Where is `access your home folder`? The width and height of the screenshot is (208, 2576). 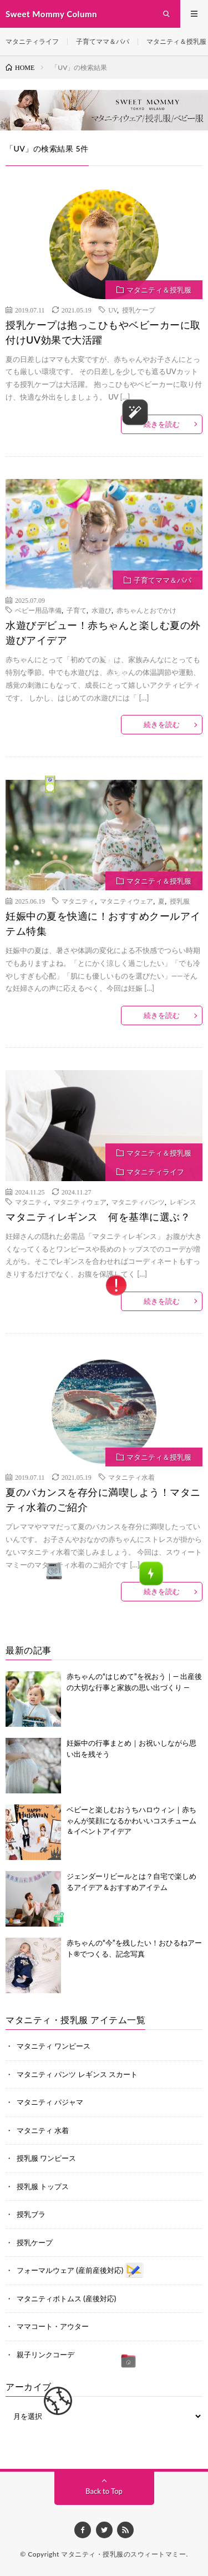 access your home folder is located at coordinates (128, 2361).